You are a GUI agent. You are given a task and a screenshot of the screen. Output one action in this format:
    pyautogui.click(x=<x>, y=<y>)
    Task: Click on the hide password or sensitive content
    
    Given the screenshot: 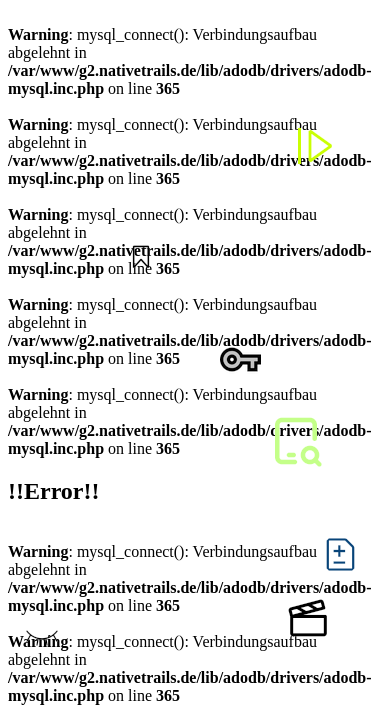 What is the action you would take?
    pyautogui.click(x=42, y=635)
    